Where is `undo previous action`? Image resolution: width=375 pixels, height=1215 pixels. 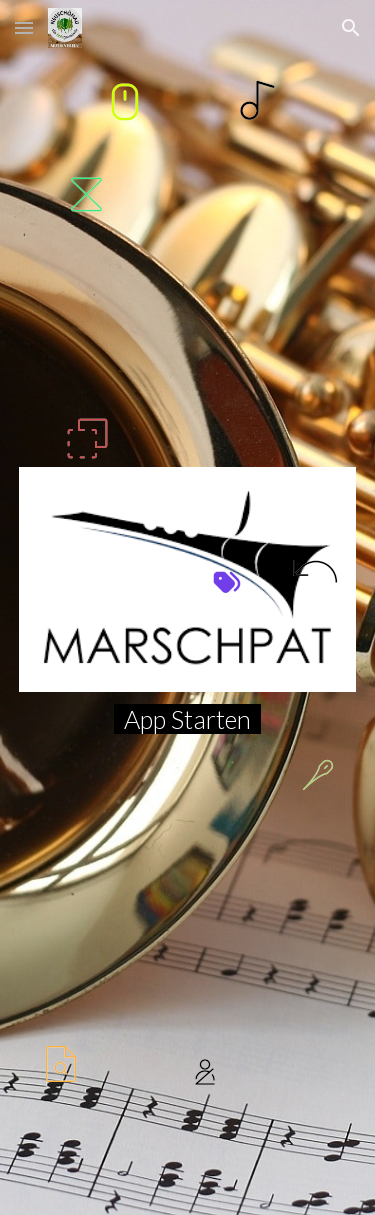
undo previous action is located at coordinates (316, 570).